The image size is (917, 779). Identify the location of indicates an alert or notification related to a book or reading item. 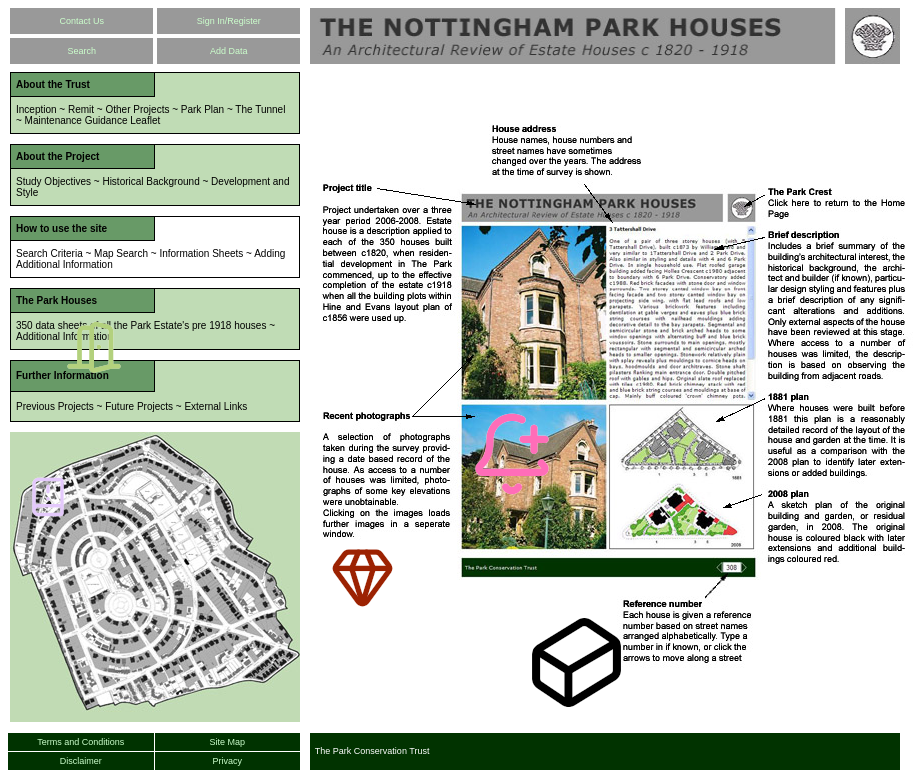
(48, 497).